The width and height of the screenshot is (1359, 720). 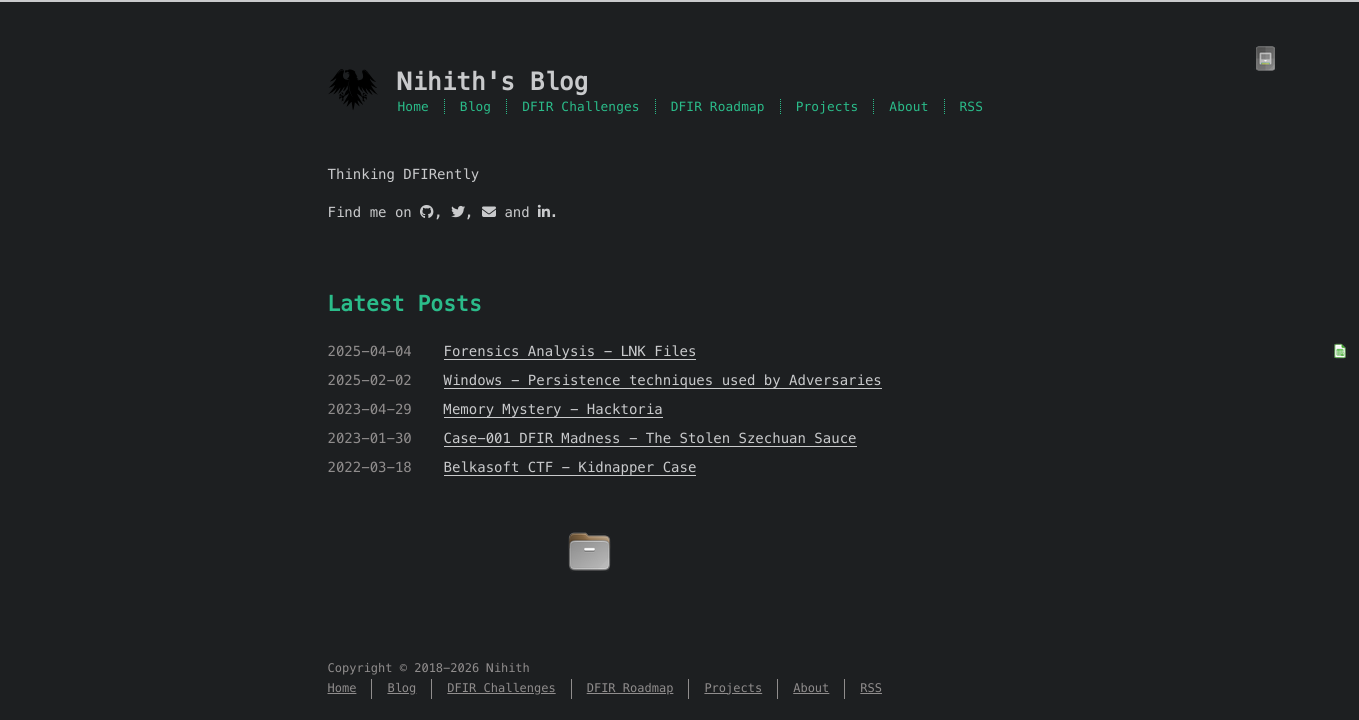 I want to click on libreoffice calc spreadsheet template file, so click(x=1340, y=351).